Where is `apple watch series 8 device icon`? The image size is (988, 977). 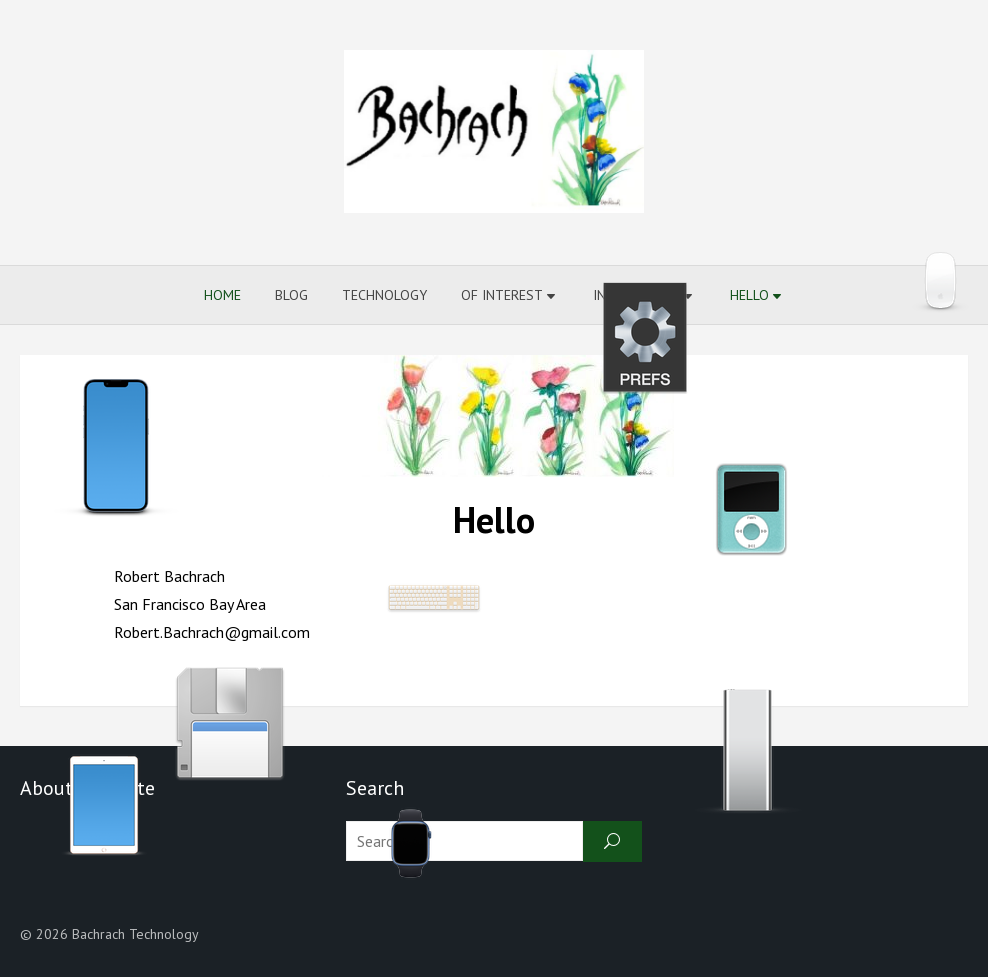
apple watch series 8 device icon is located at coordinates (410, 843).